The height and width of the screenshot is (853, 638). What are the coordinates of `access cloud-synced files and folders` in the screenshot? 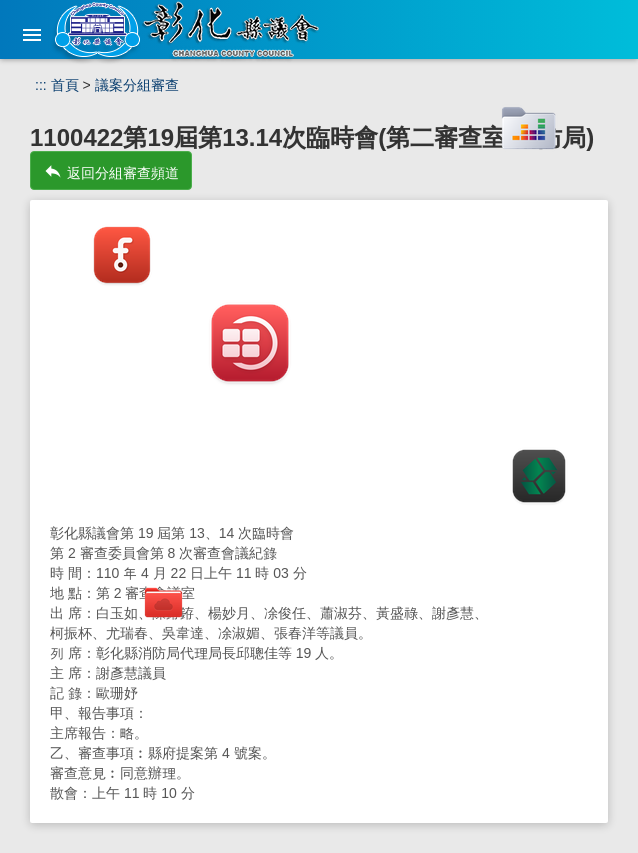 It's located at (163, 602).